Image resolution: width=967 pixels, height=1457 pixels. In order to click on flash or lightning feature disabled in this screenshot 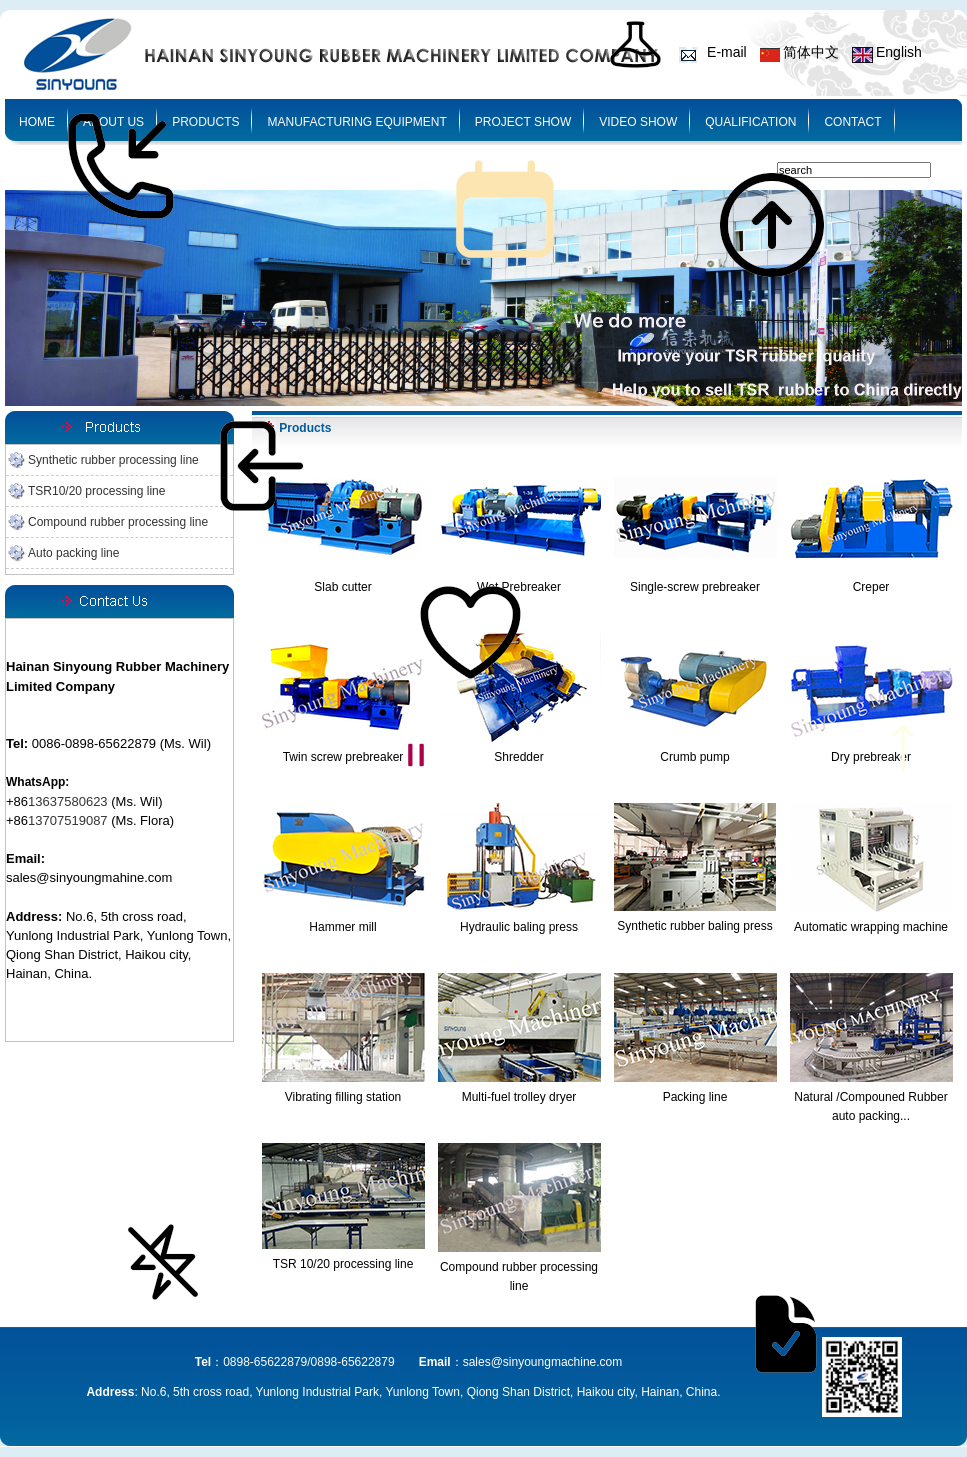, I will do `click(163, 1262)`.